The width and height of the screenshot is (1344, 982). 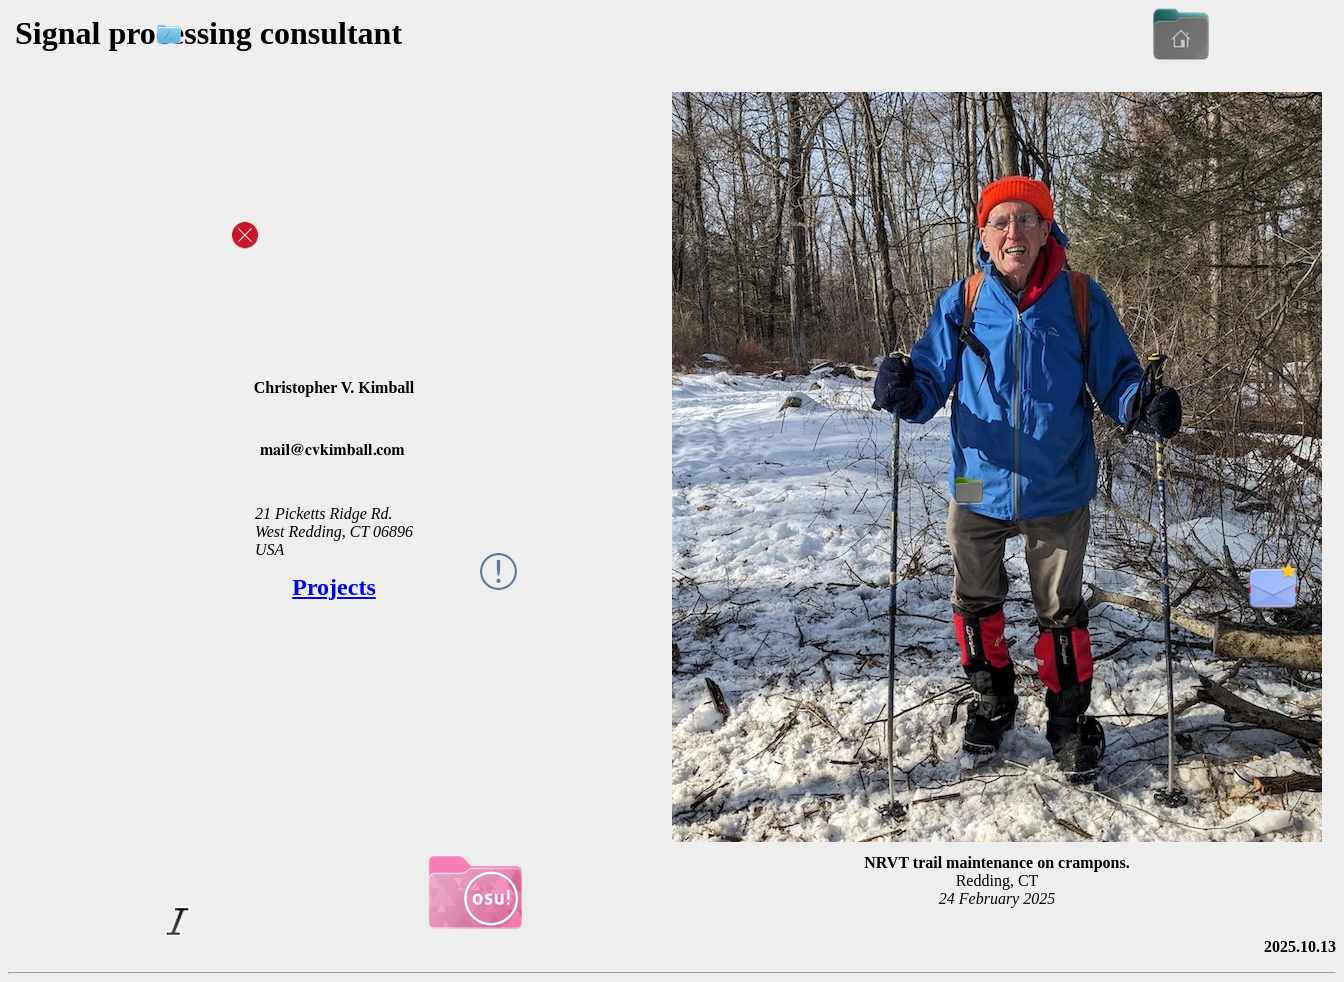 What do you see at coordinates (1273, 588) in the screenshot?
I see `mark email as unread` at bounding box center [1273, 588].